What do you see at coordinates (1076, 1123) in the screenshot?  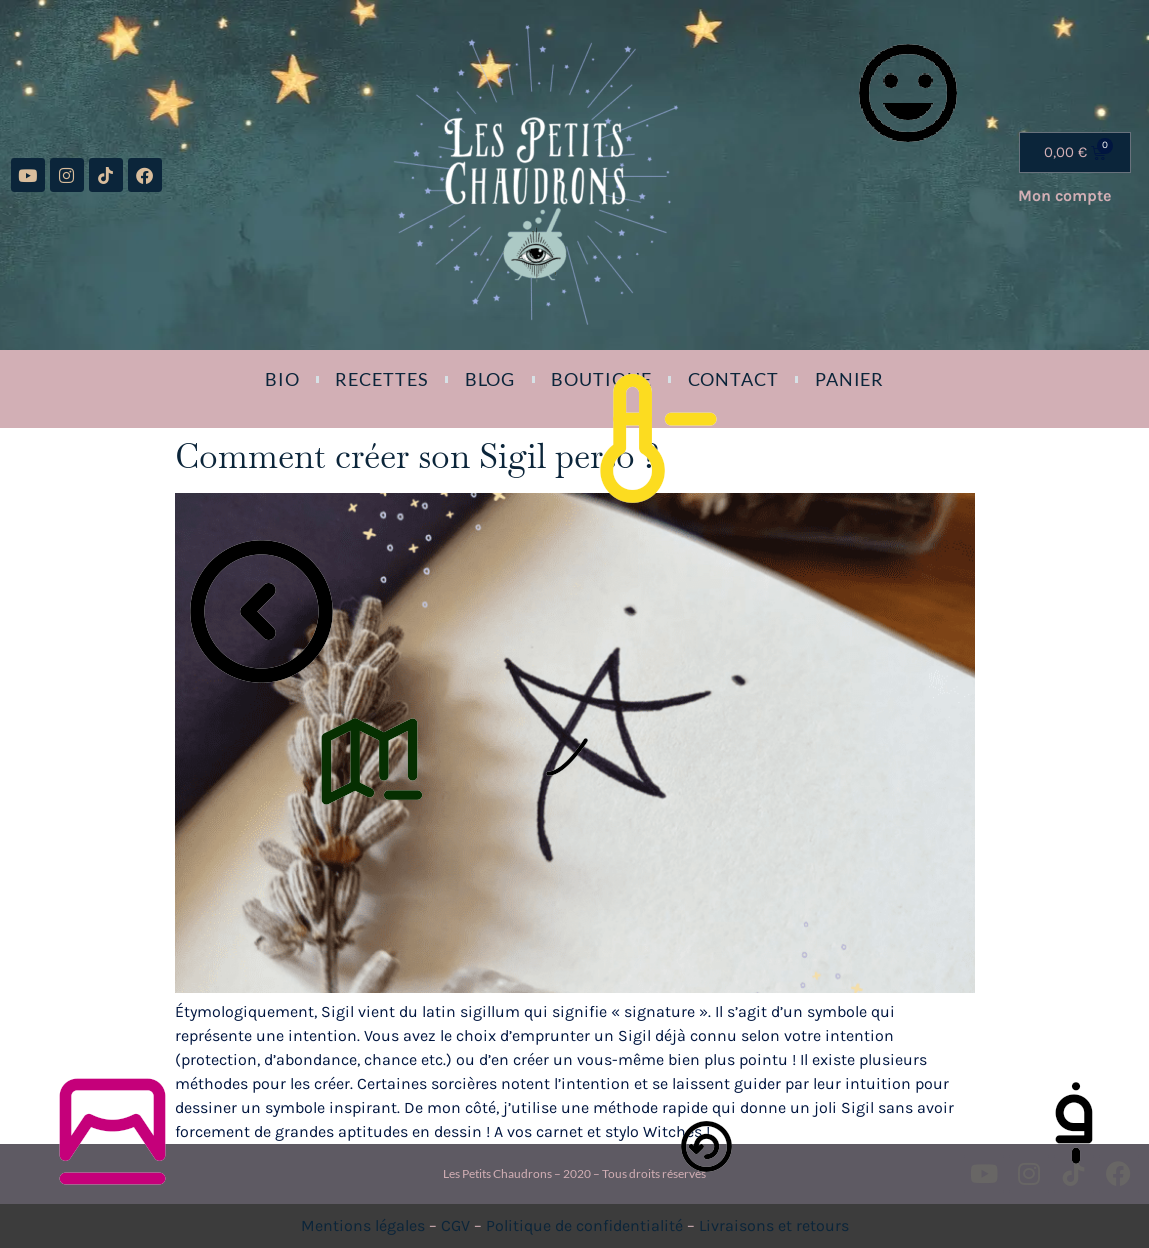 I see `indicates Afghan afghani currency` at bounding box center [1076, 1123].